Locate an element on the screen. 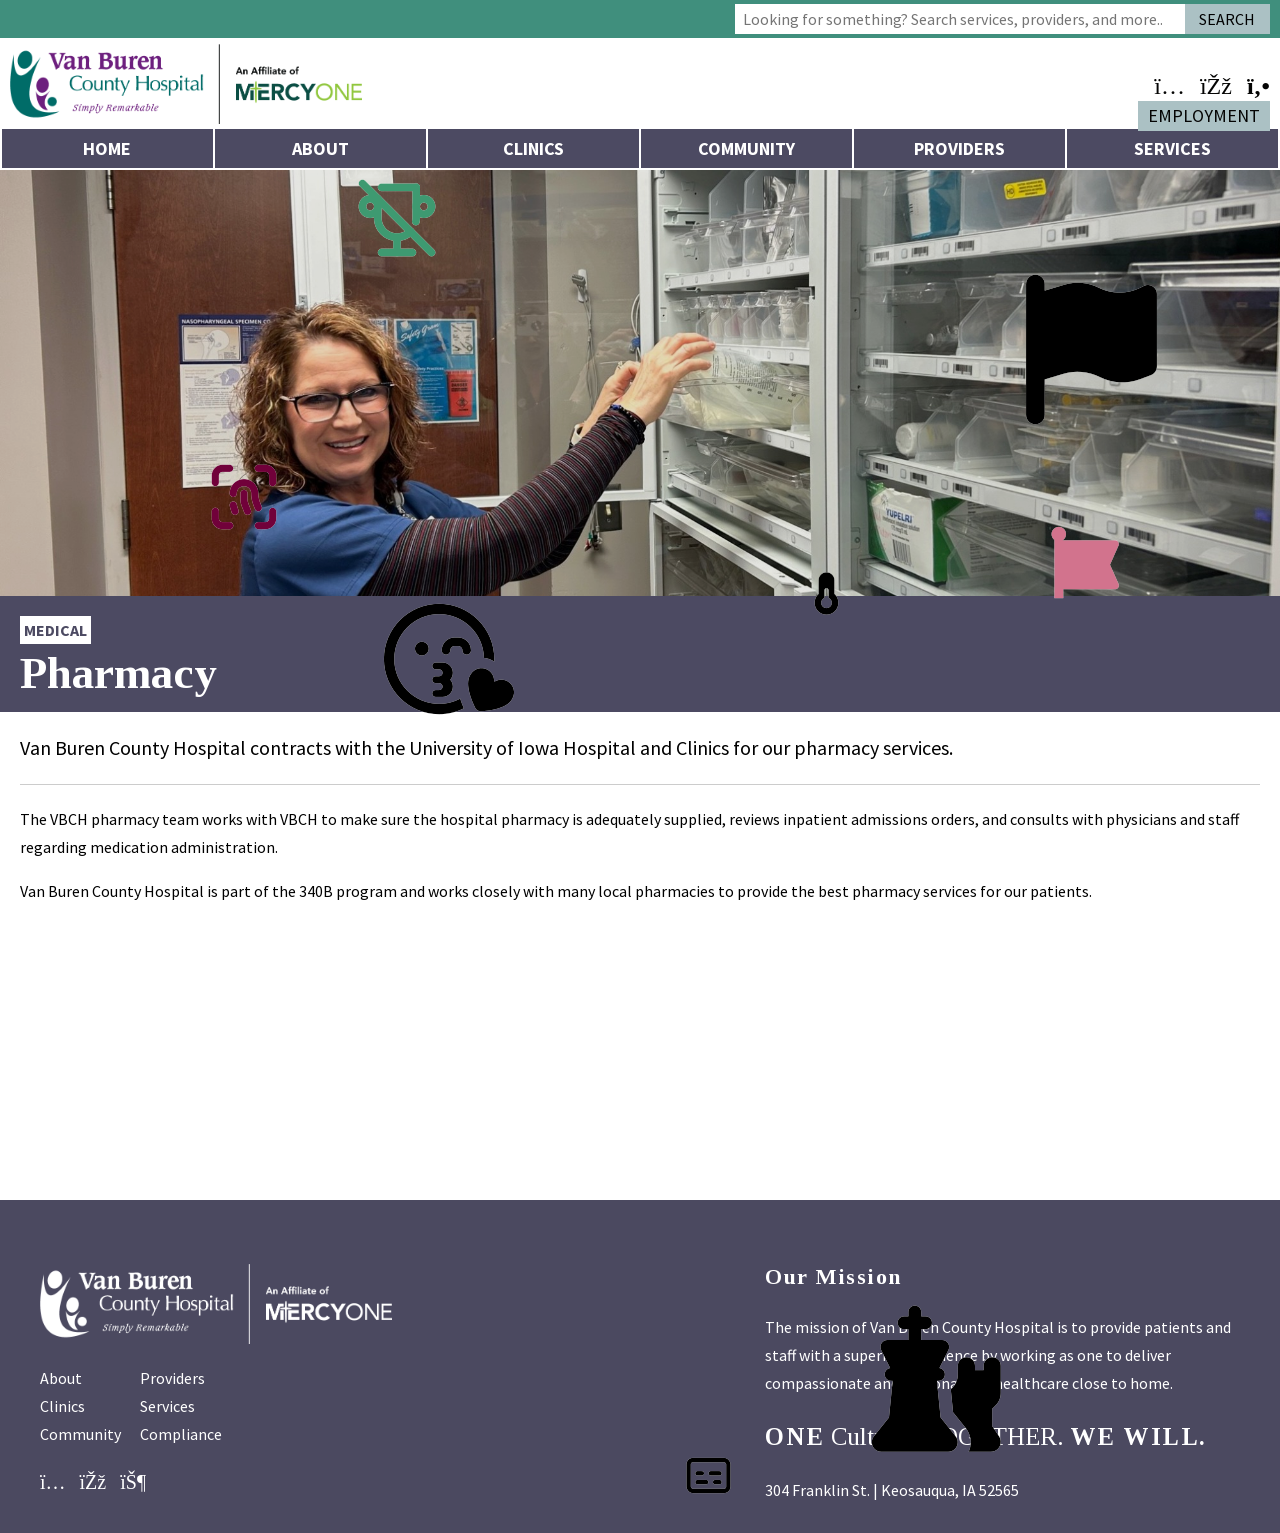  achievements or awards are disabled is located at coordinates (397, 218).